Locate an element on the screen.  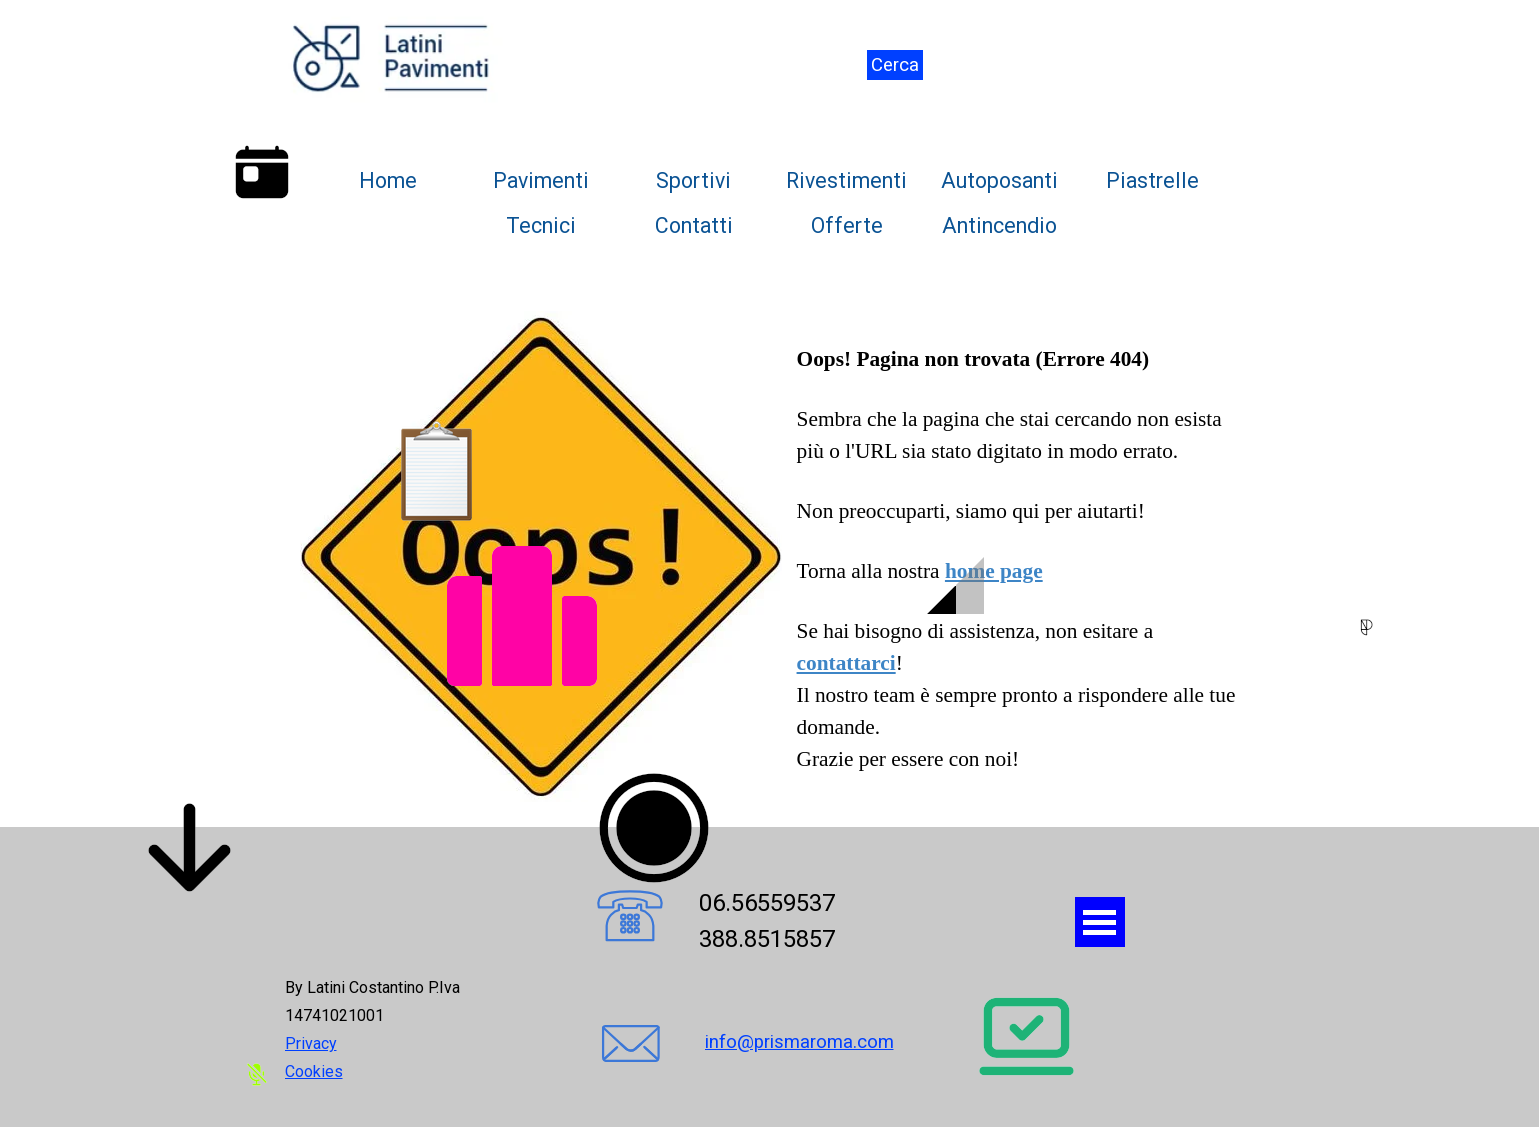
phosphor icons logo is located at coordinates (1365, 626).